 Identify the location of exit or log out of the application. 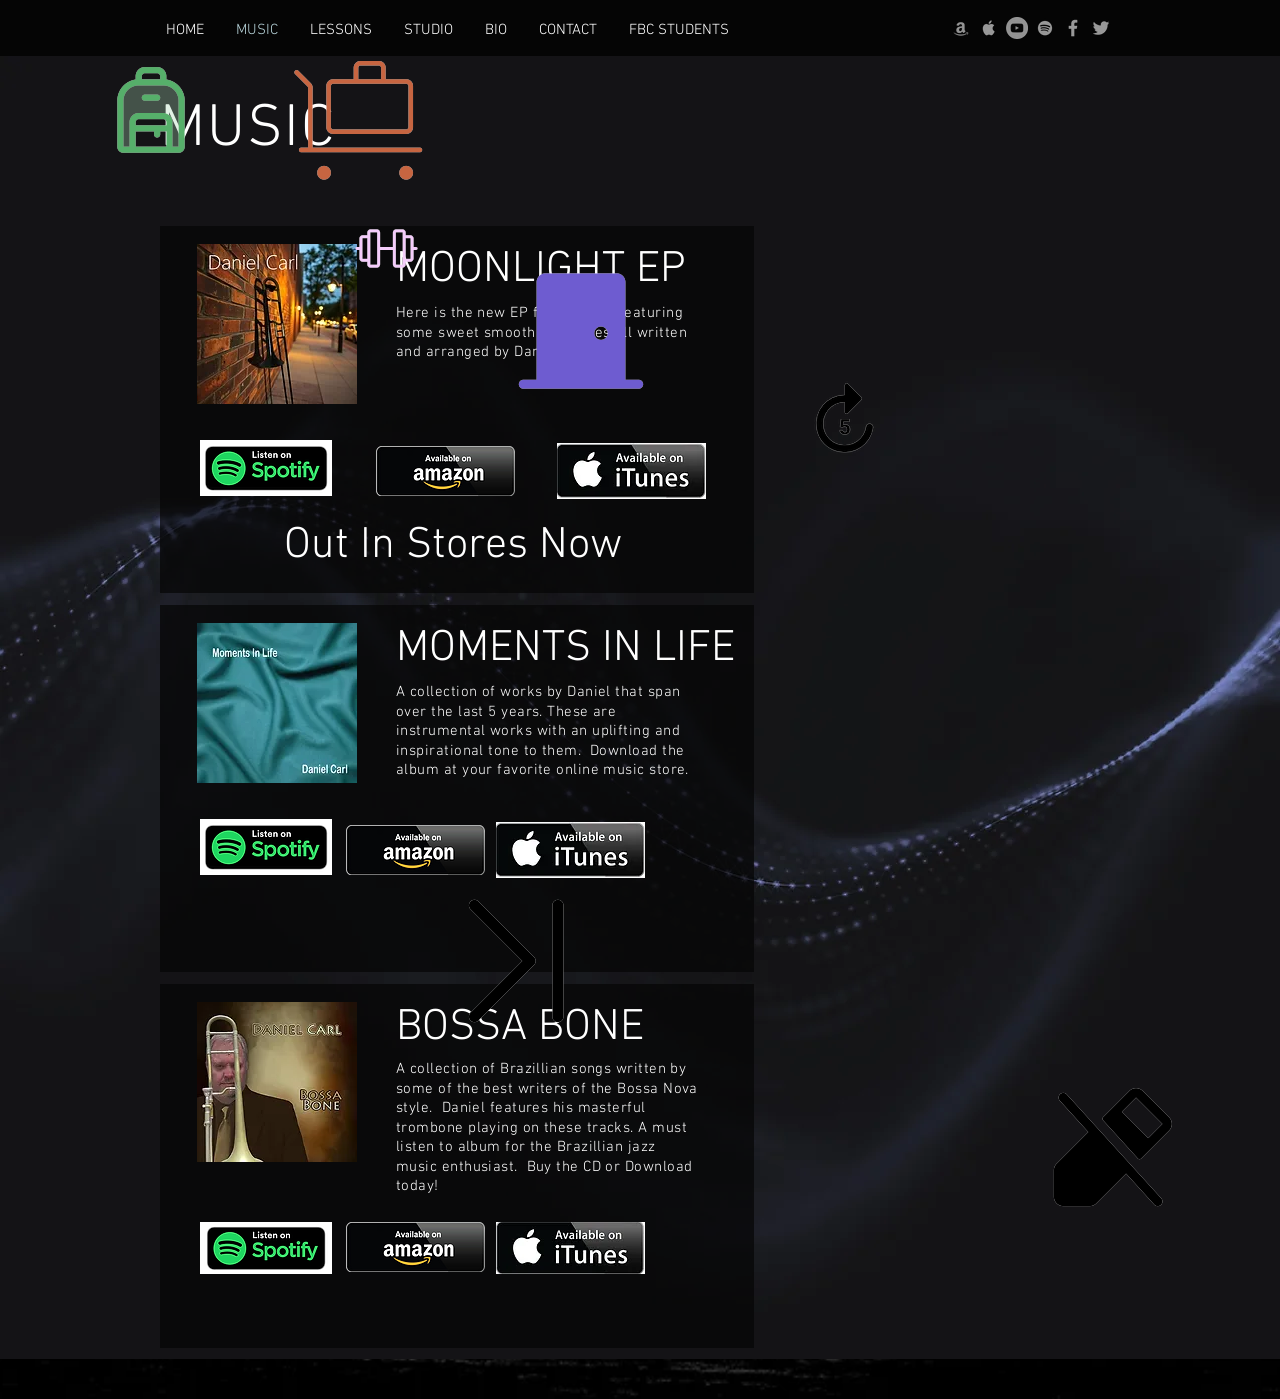
(581, 331).